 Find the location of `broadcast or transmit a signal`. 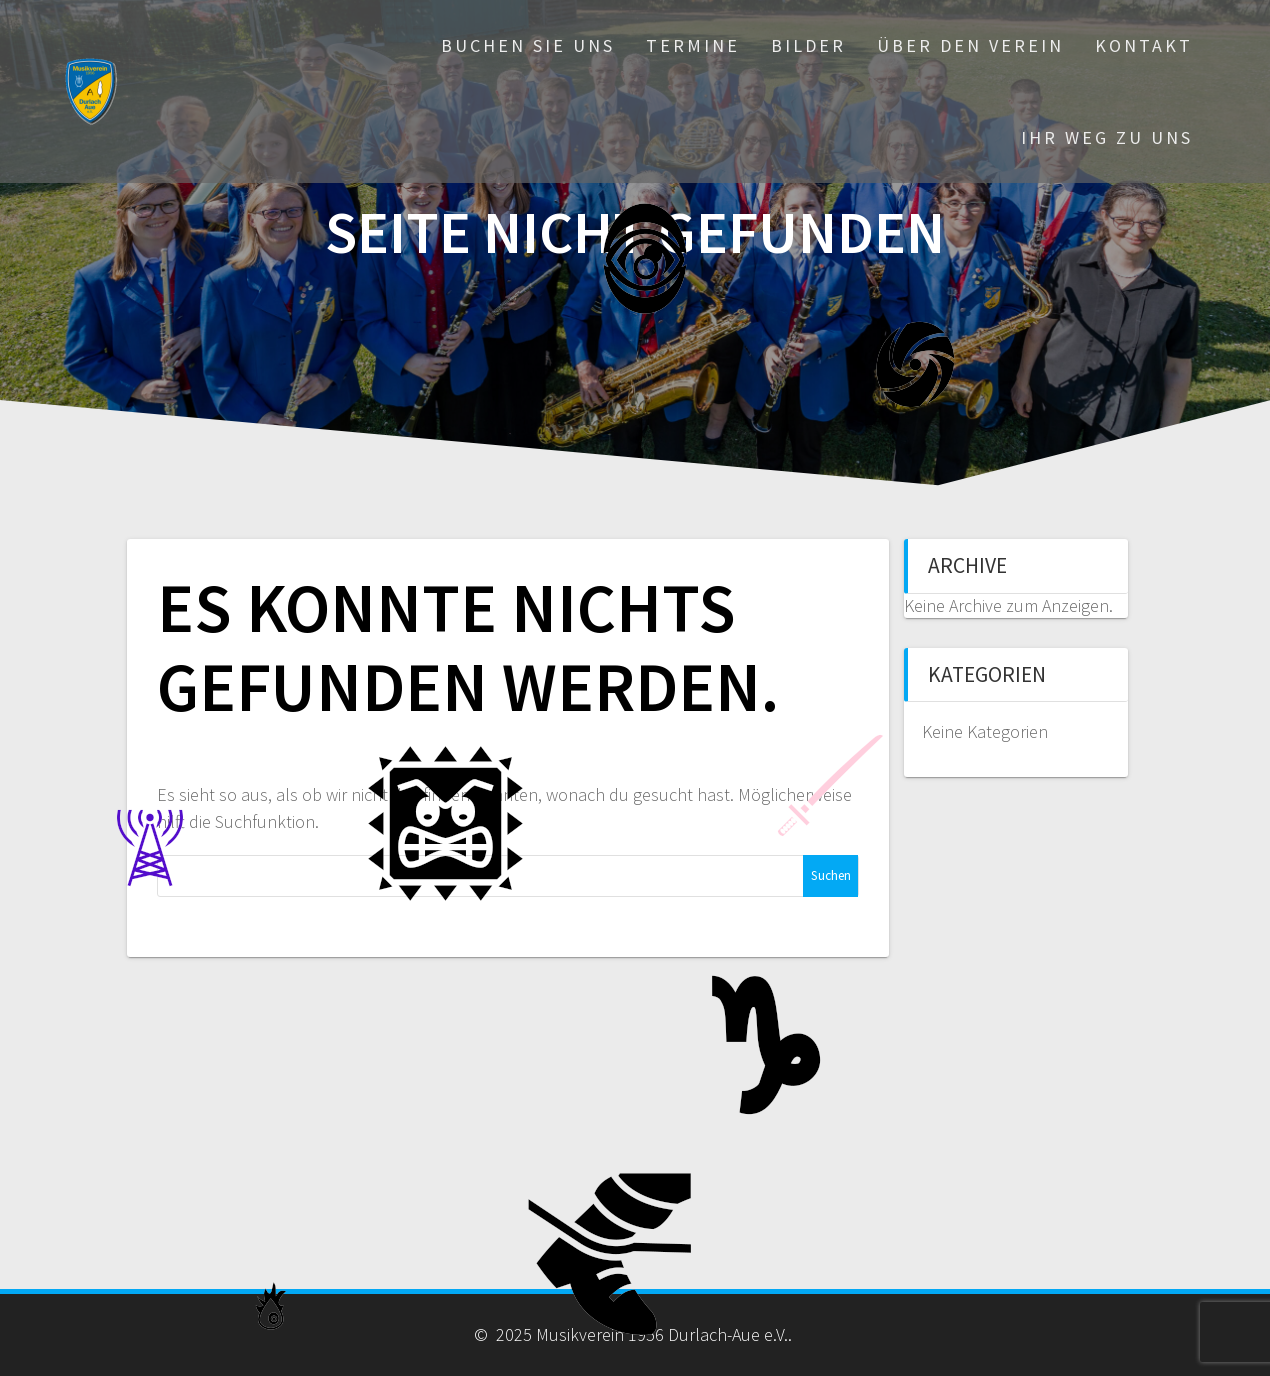

broadcast or transmit a signal is located at coordinates (150, 849).